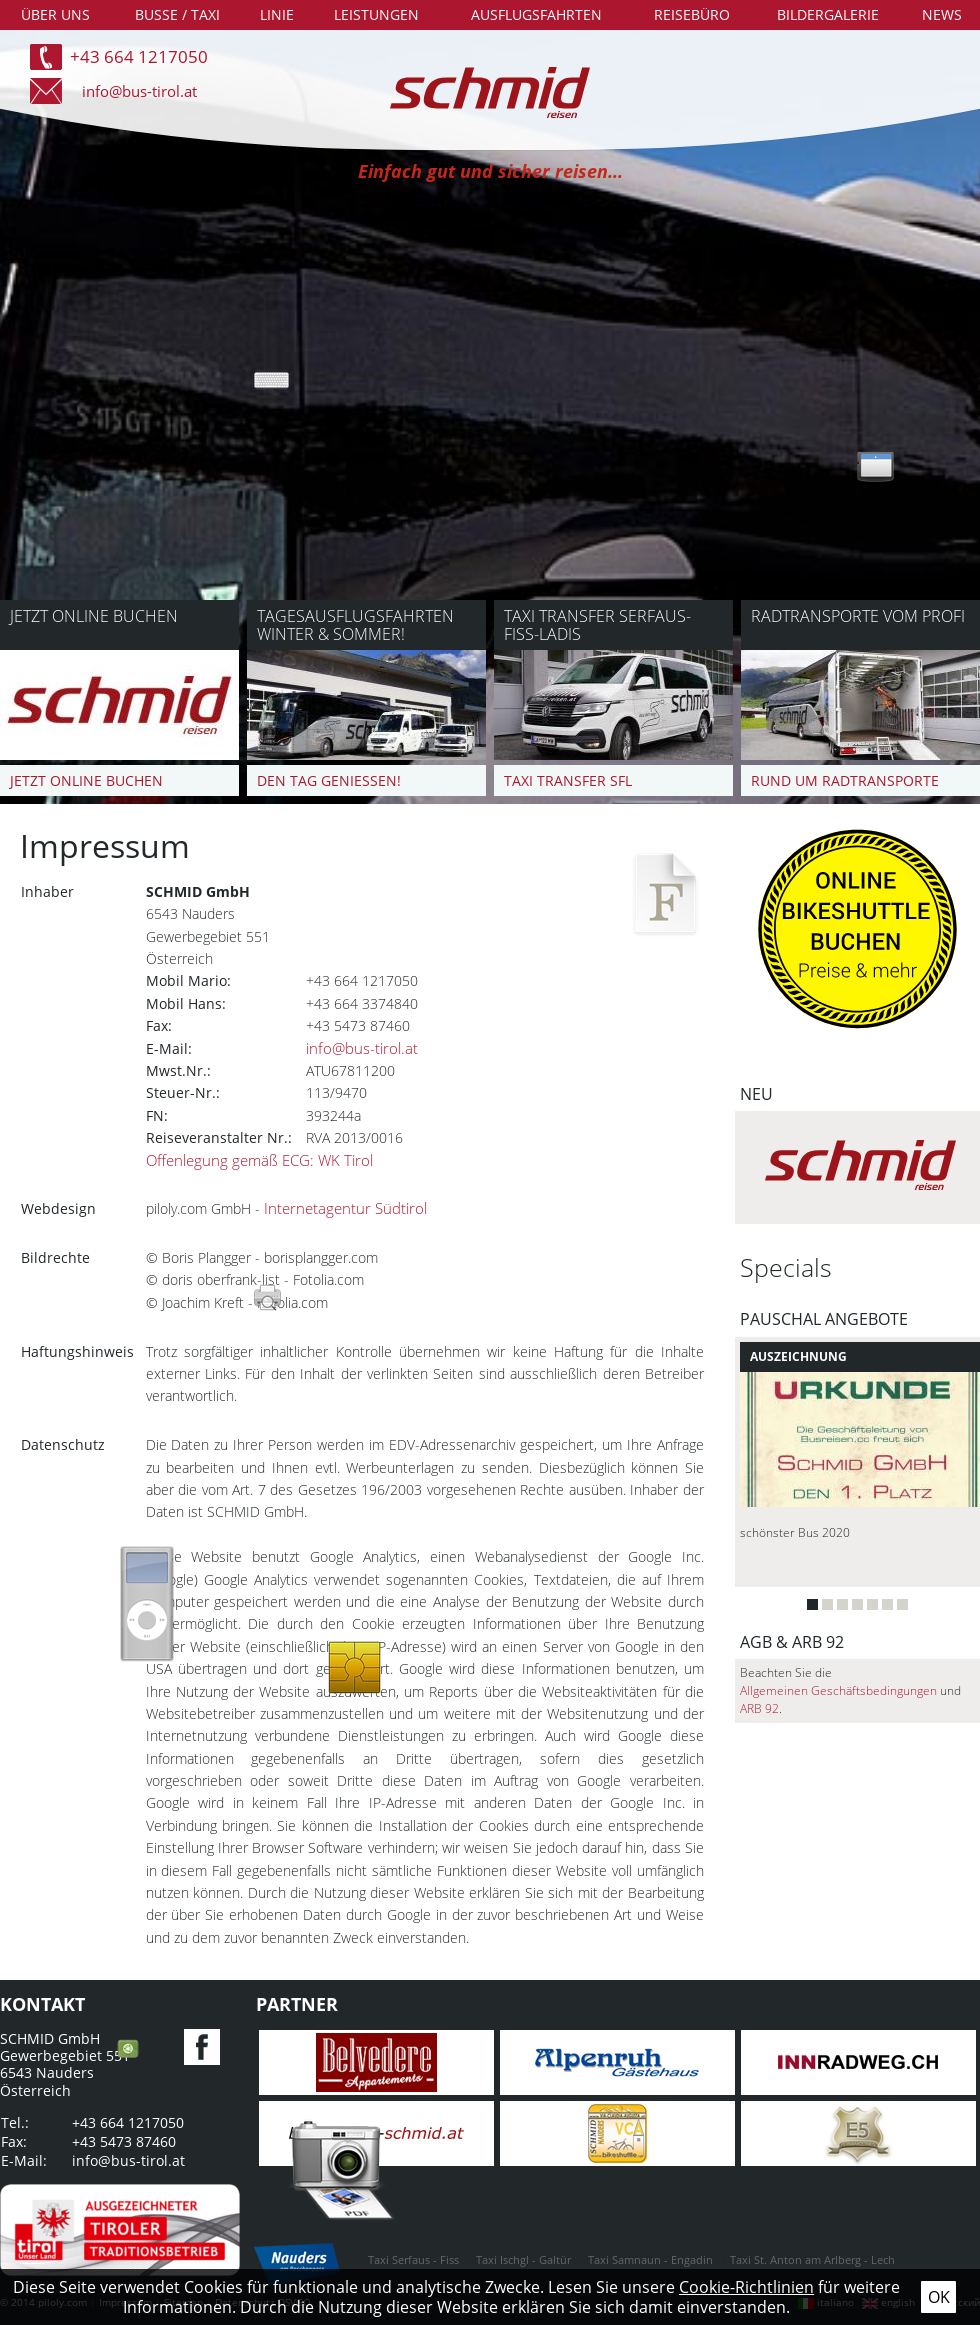  I want to click on connect an external keyboard, so click(271, 380).